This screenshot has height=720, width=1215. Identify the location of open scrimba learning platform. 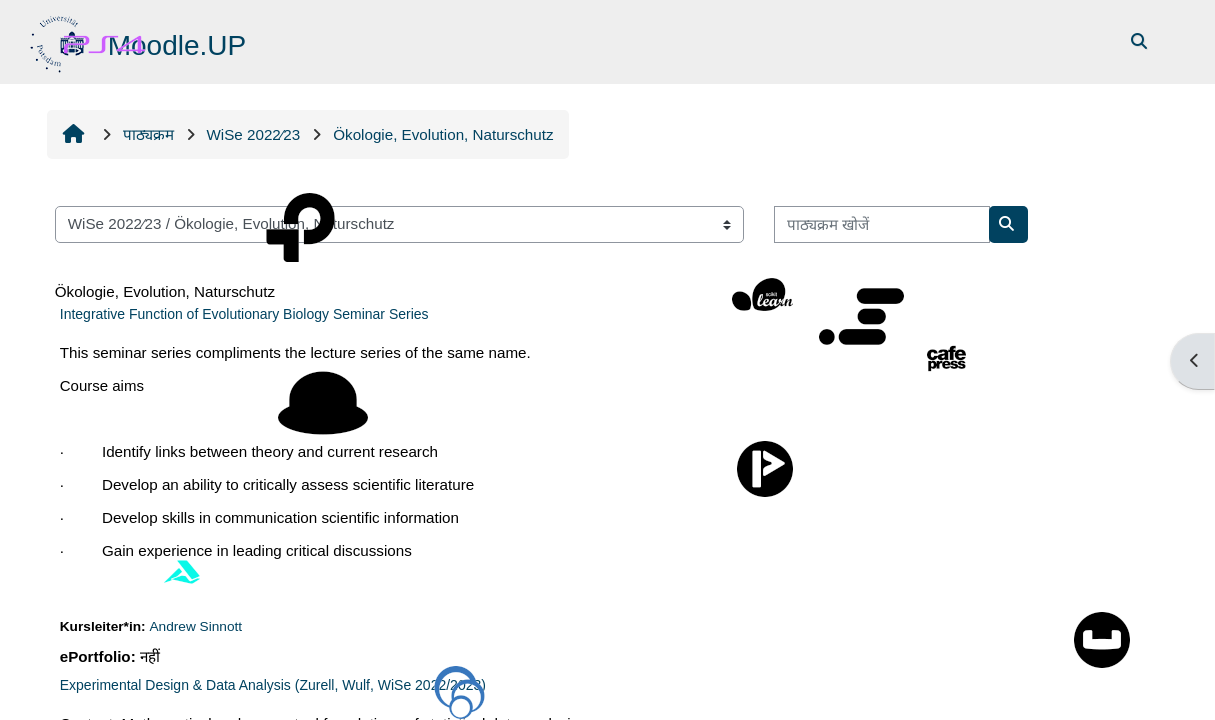
(861, 316).